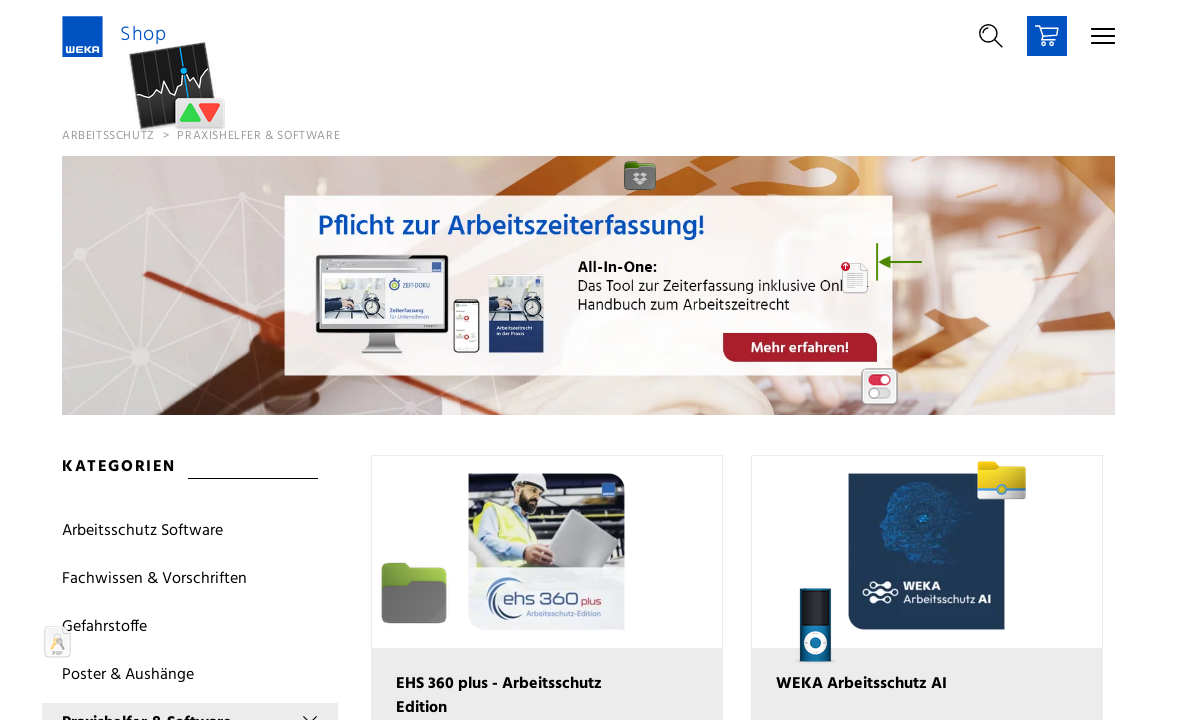 This screenshot has height=720, width=1177. I want to click on open folder containing files, so click(414, 593).